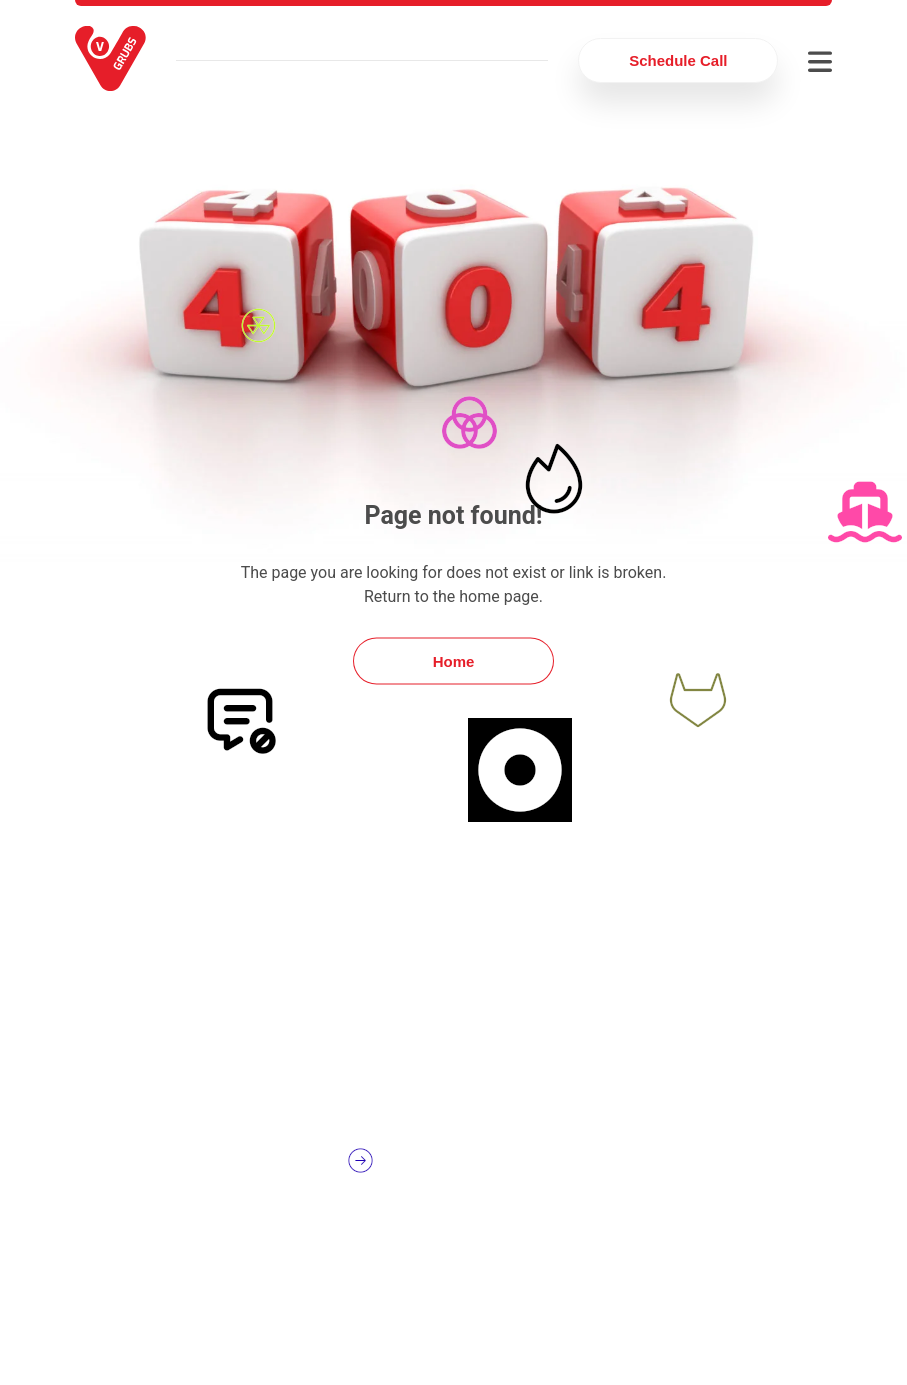 This screenshot has height=1385, width=907. I want to click on indicates overlapping or shared elements in a venn diagram, so click(469, 423).